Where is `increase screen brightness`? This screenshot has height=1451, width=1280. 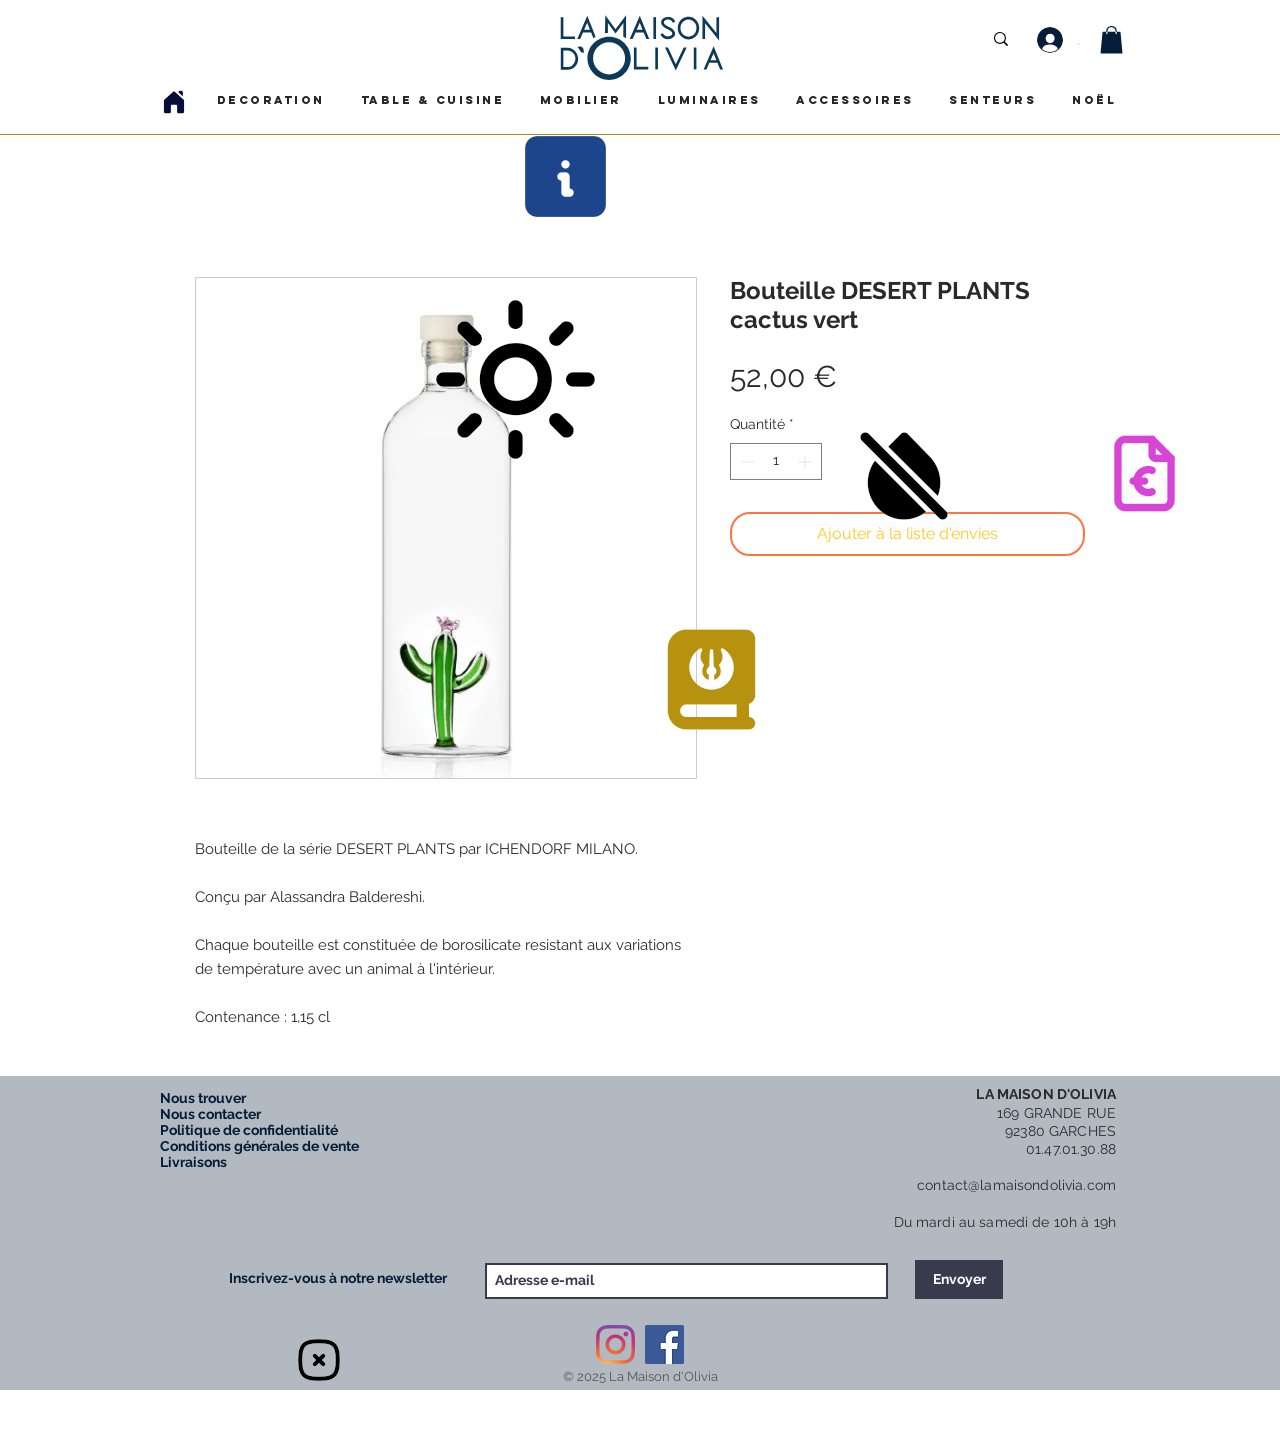 increase screen brightness is located at coordinates (515, 379).